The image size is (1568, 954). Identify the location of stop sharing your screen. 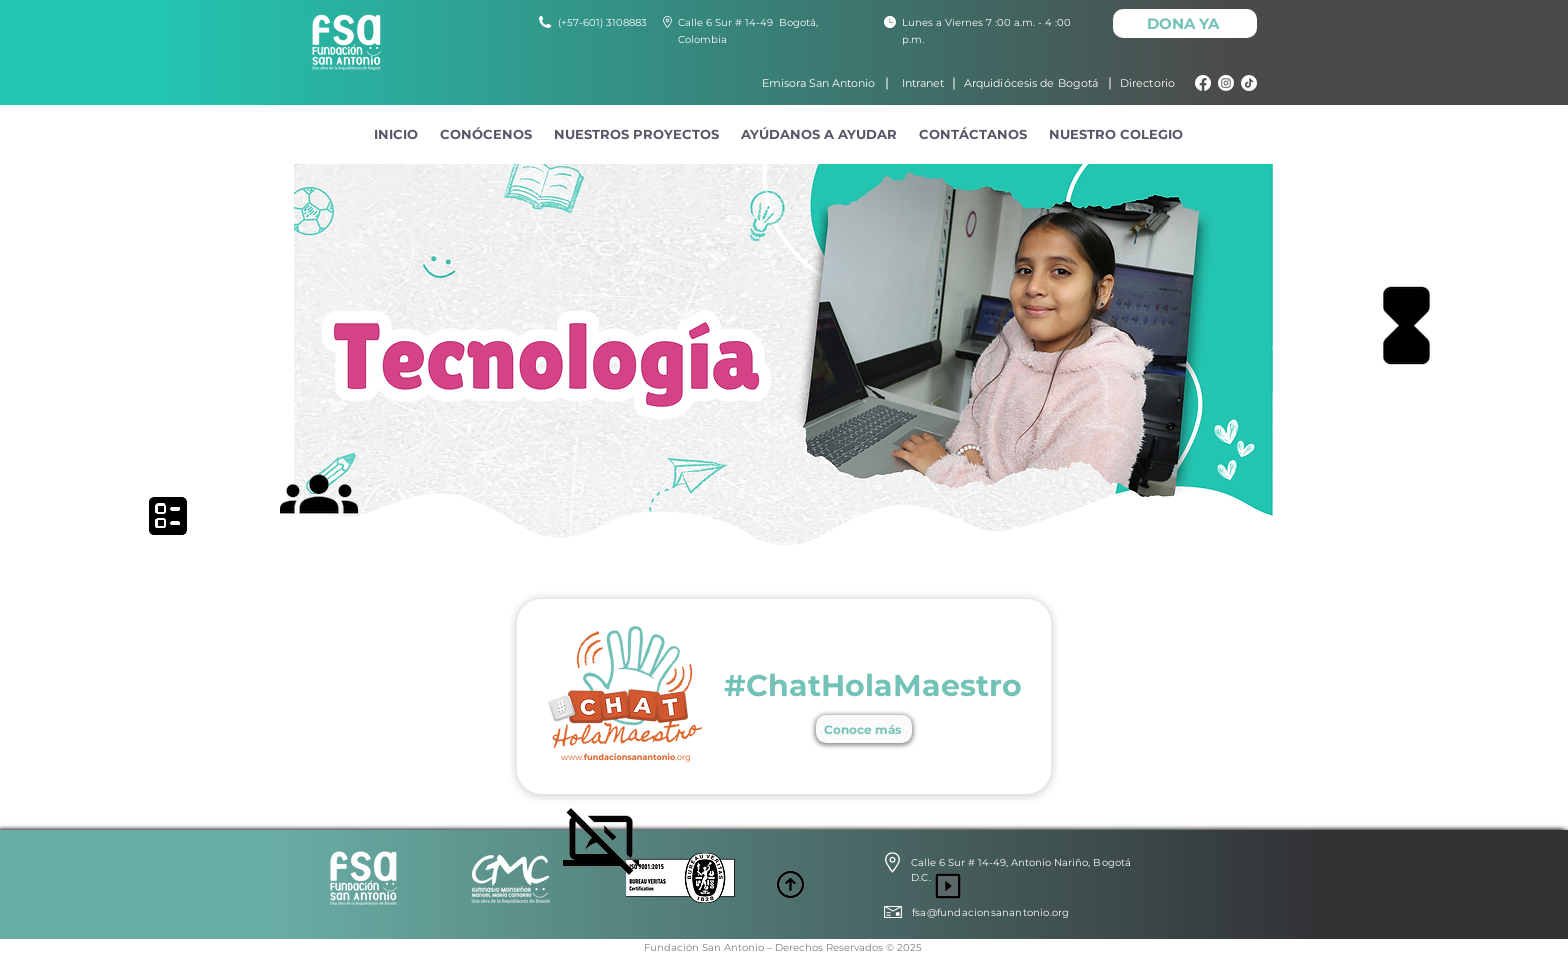
(601, 841).